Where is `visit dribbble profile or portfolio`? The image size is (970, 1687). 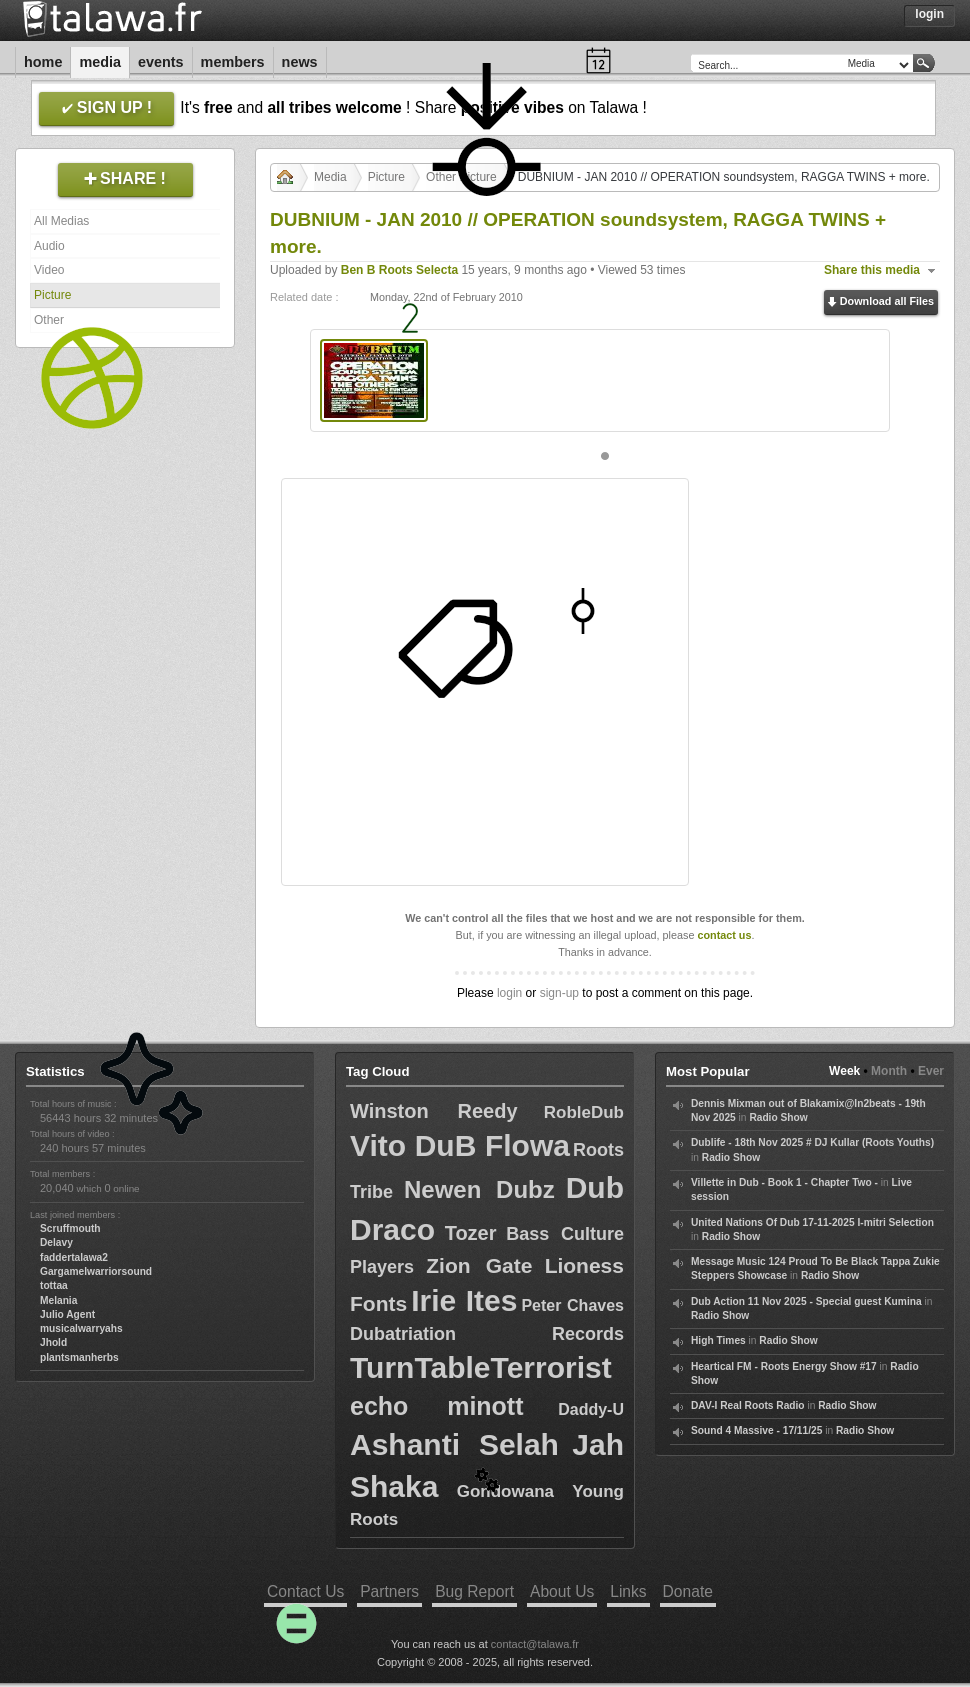
visit dribbble profile or portfolio is located at coordinates (92, 378).